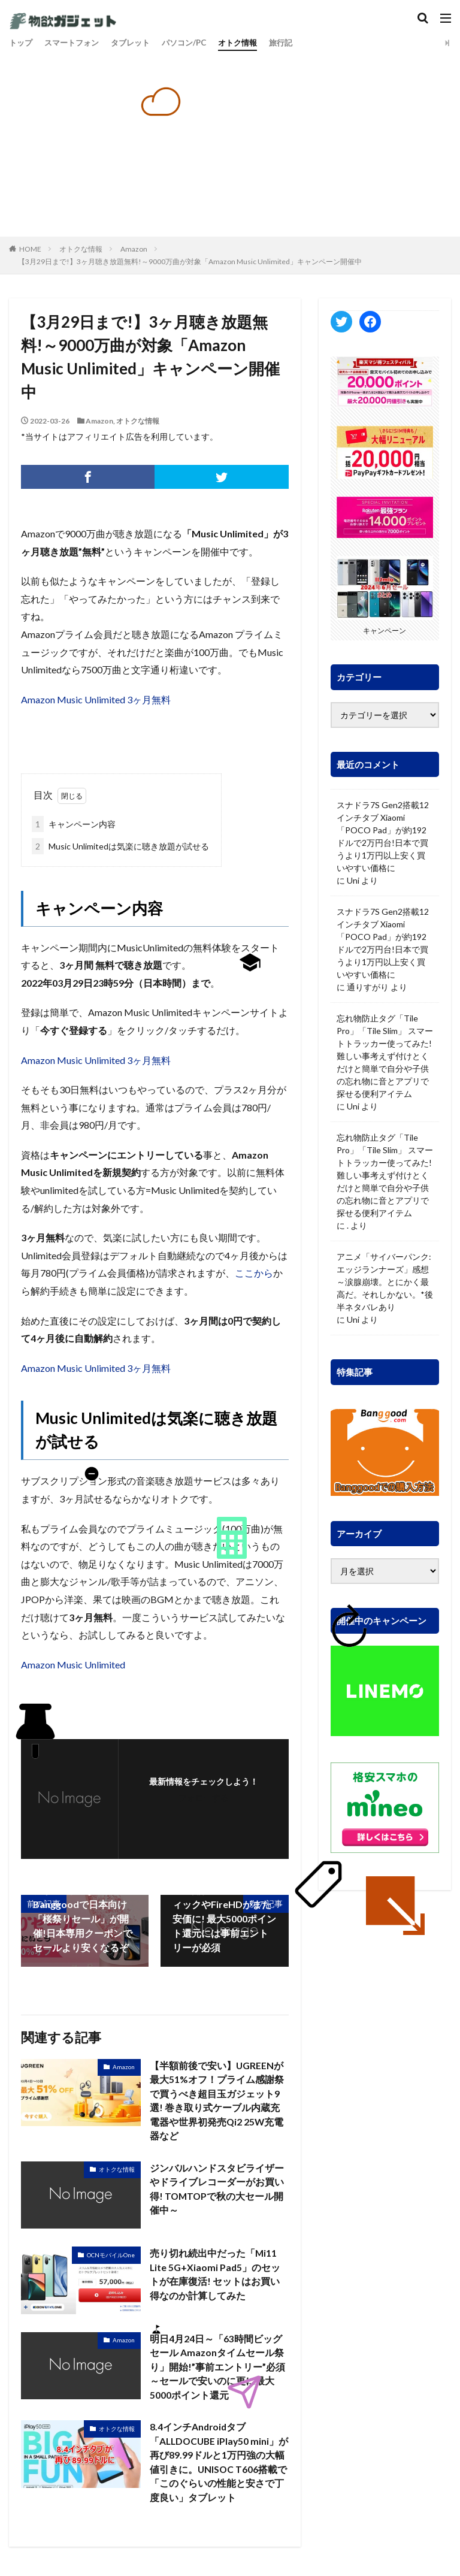  What do you see at coordinates (349, 1626) in the screenshot?
I see `refresh the current page or content` at bounding box center [349, 1626].